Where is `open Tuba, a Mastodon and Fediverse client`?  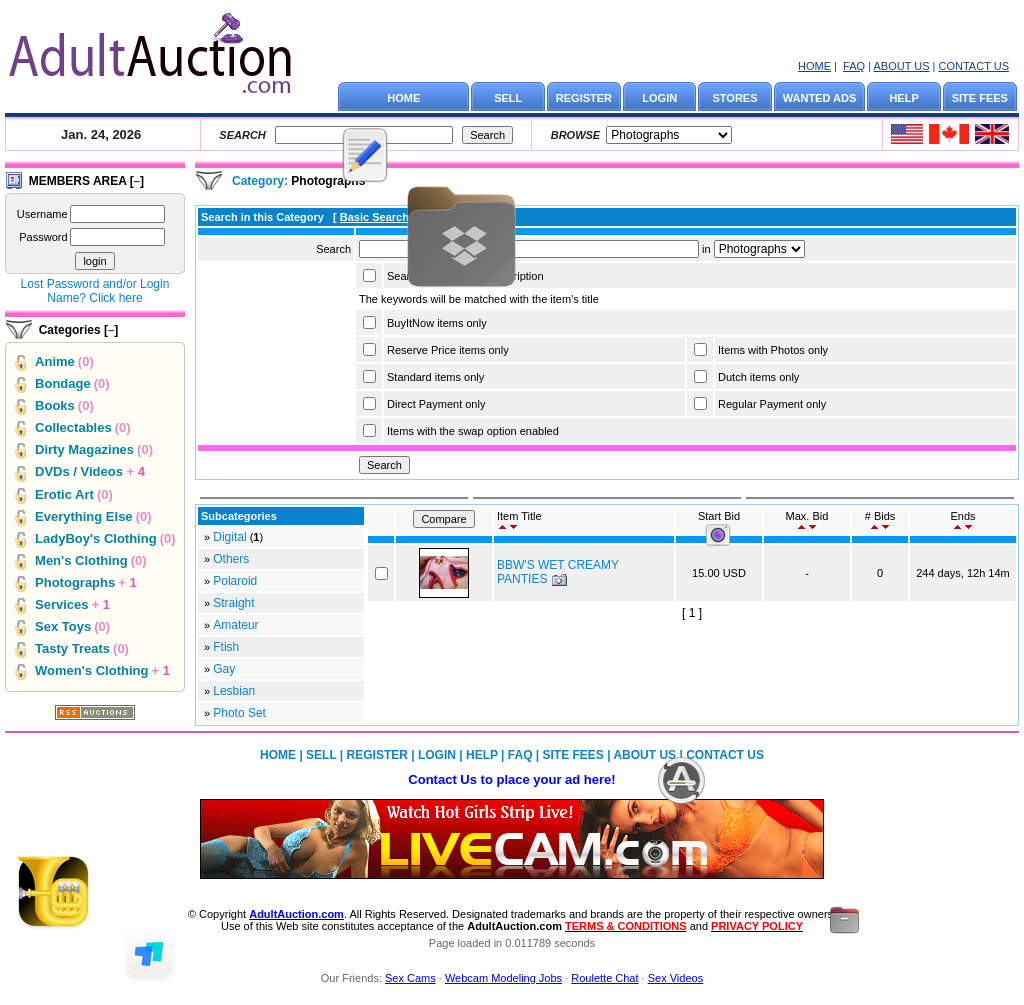
open Tuba, a Mastodon and Fediverse client is located at coordinates (53, 891).